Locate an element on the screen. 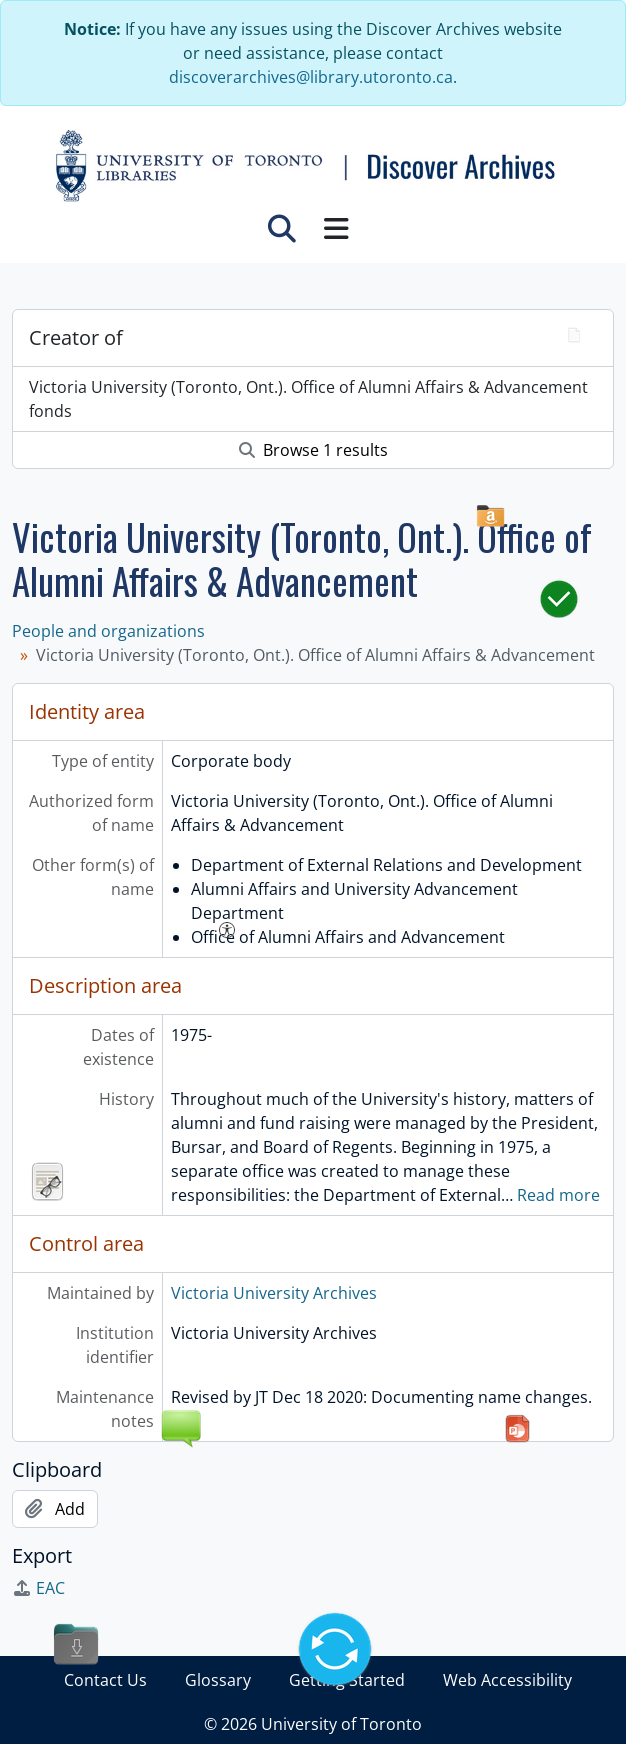 The image size is (626, 1744). folder containing amazon-related files or downloads is located at coordinates (490, 516).